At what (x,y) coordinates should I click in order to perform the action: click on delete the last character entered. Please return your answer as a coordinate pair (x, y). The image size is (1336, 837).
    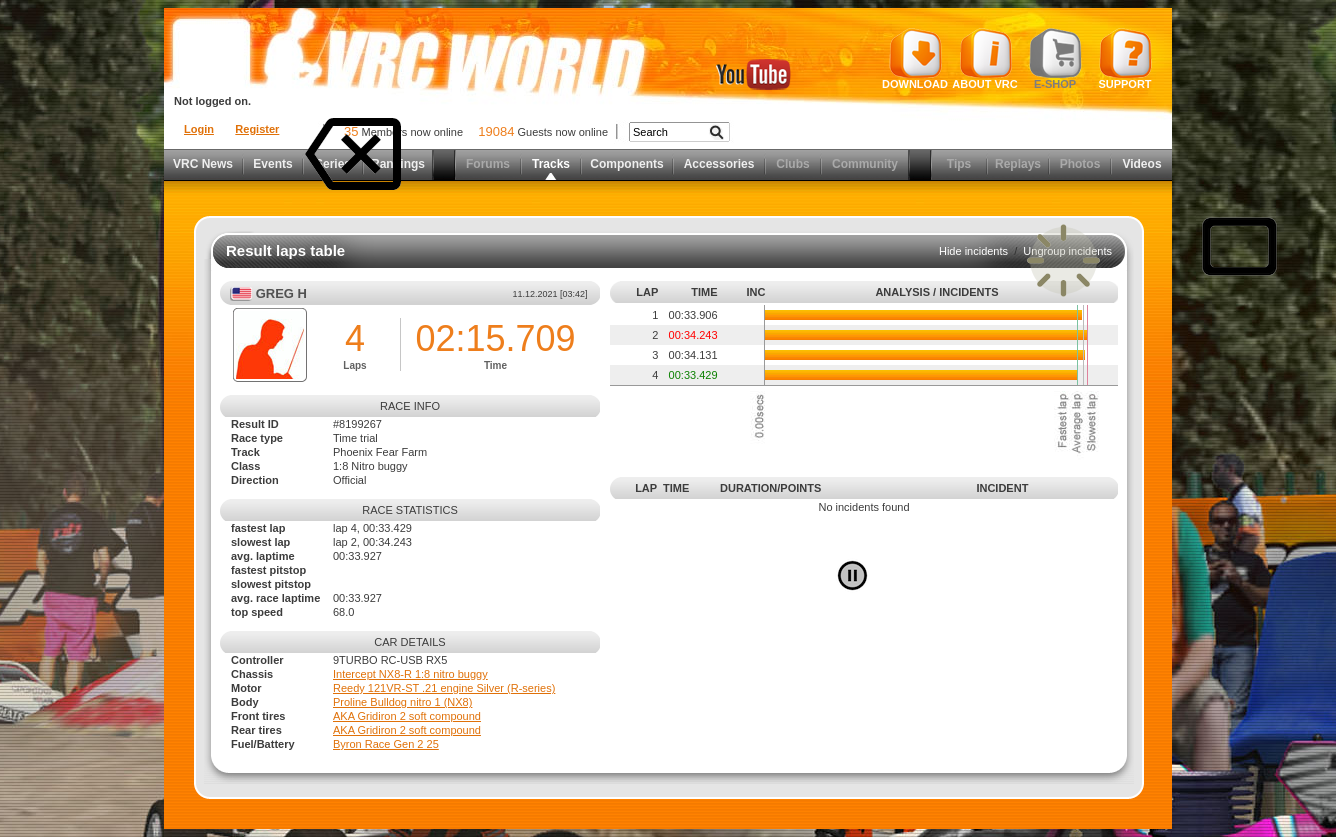
    Looking at the image, I should click on (353, 154).